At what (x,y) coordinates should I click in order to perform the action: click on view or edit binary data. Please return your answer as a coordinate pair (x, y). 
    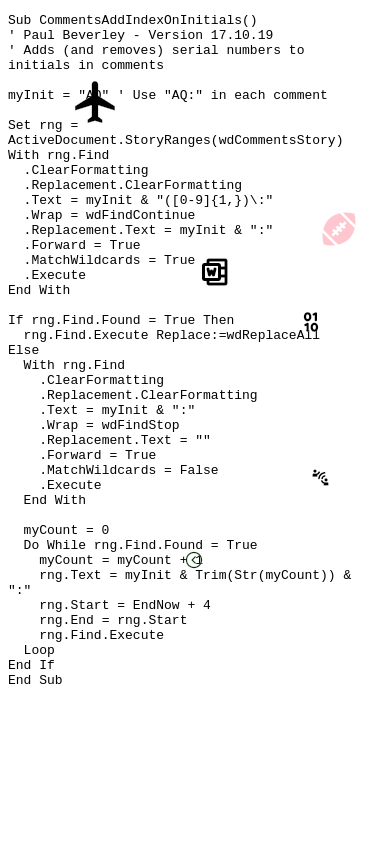
    Looking at the image, I should click on (311, 322).